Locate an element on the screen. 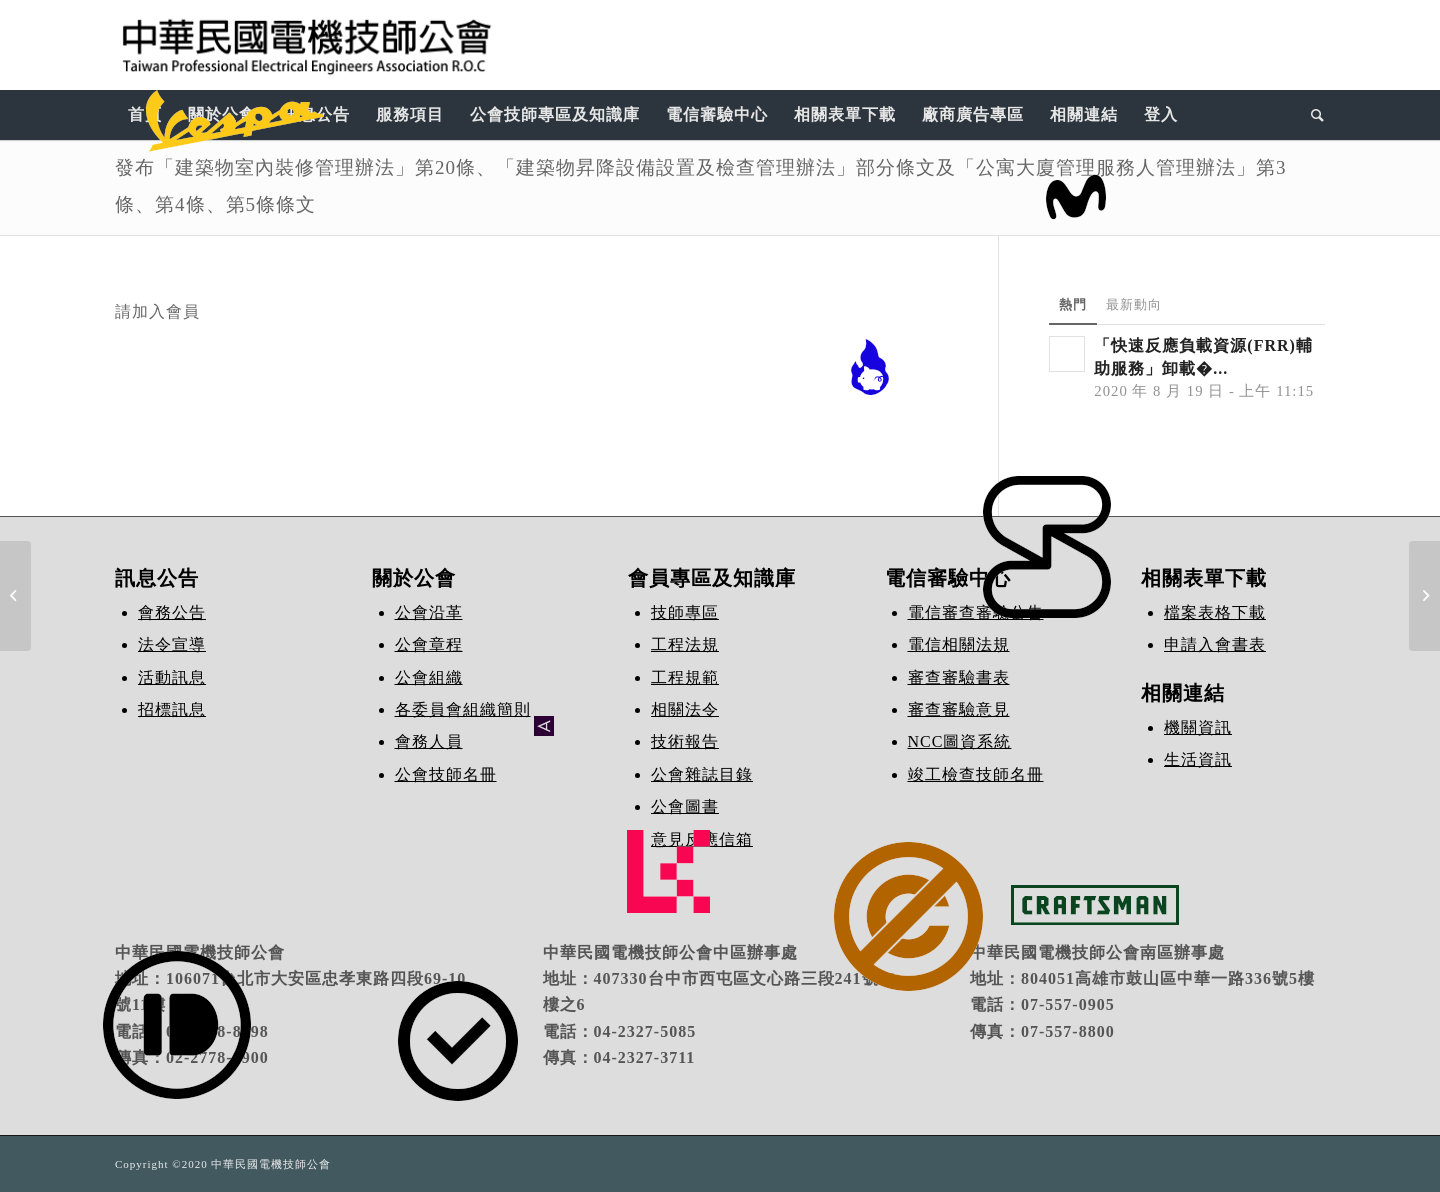 Image resolution: width=1440 pixels, height=1192 pixels. open the Movistar mobile app is located at coordinates (1076, 197).